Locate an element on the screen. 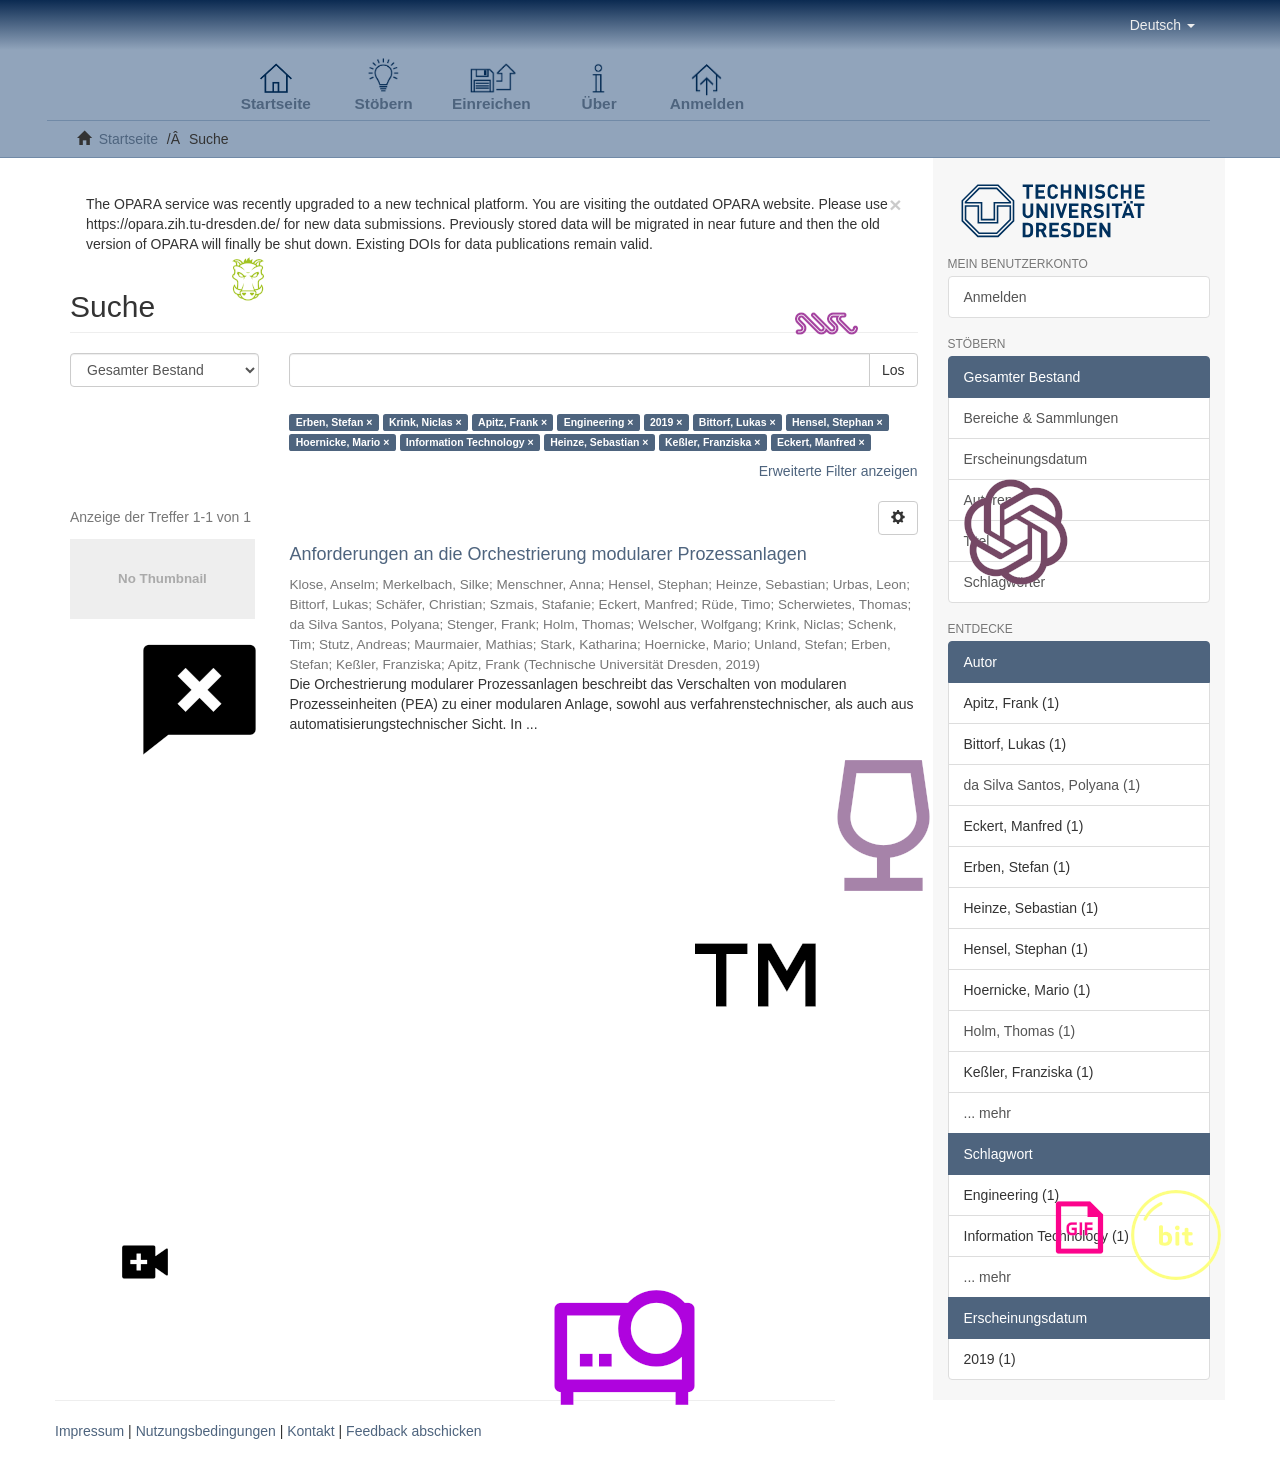 This screenshot has width=1280, height=1471. bit component sharing platform logo is located at coordinates (1176, 1235).